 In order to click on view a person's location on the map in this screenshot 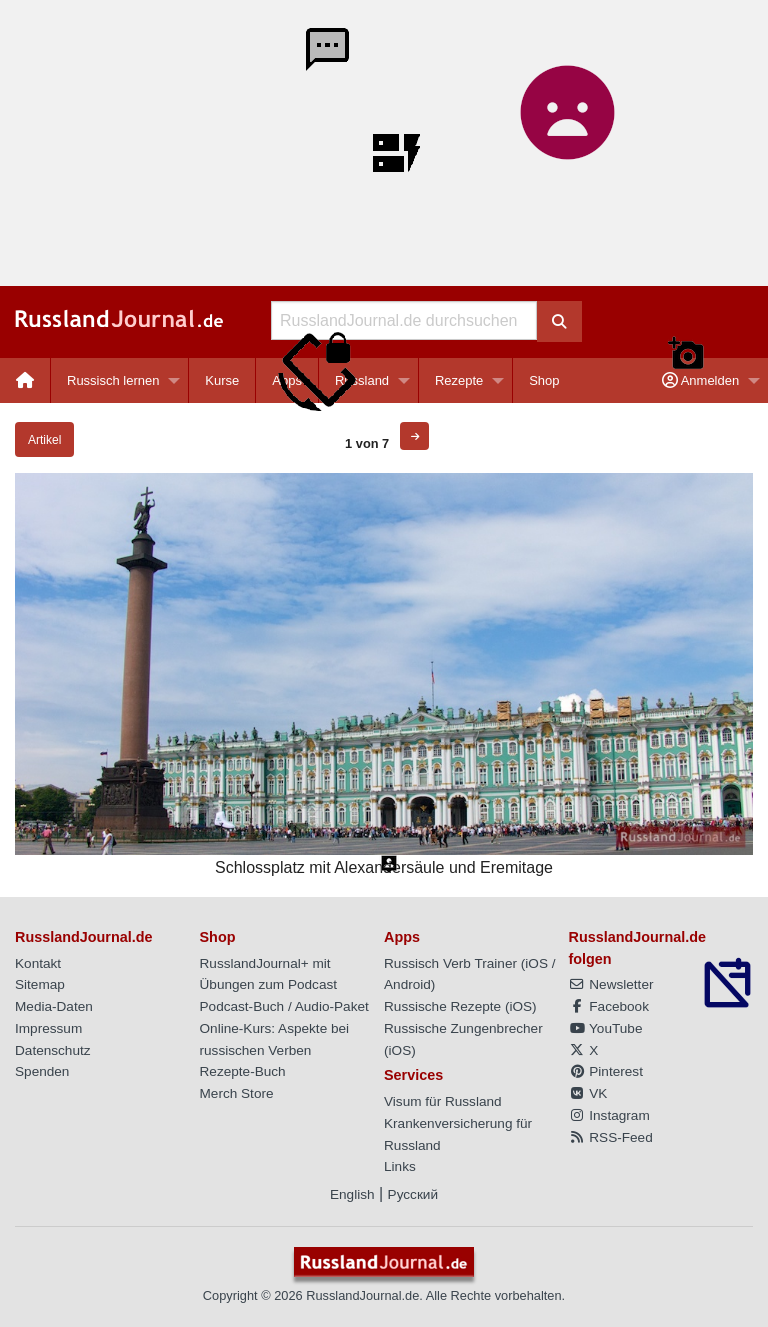, I will do `click(389, 864)`.